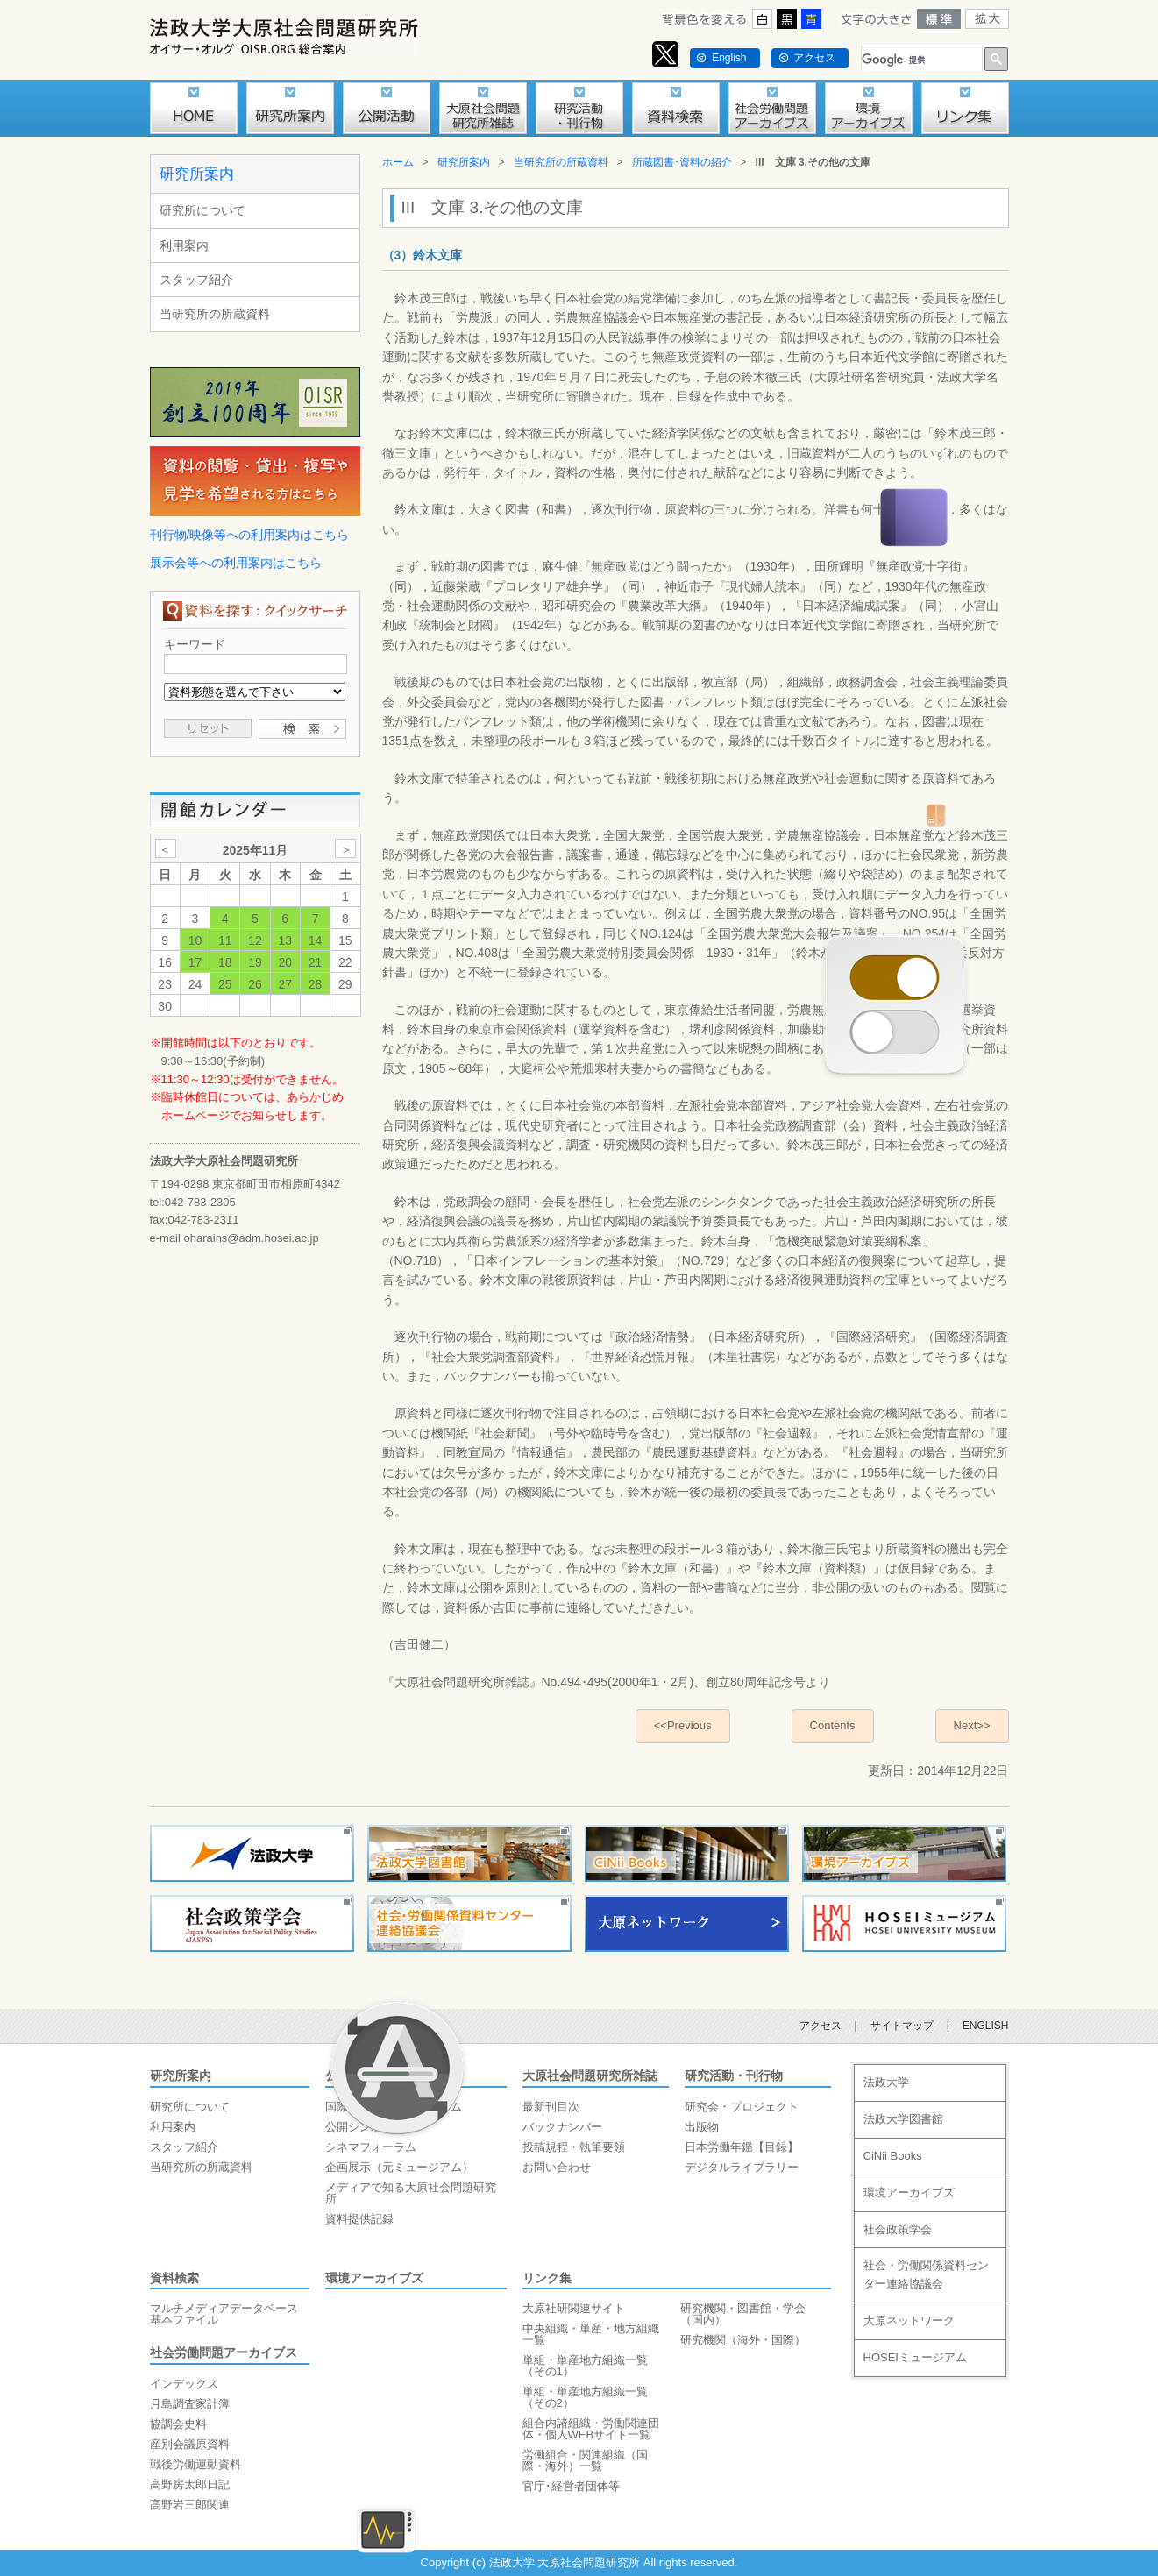  What do you see at coordinates (894, 1004) in the screenshot?
I see `open system settings or preferences` at bounding box center [894, 1004].